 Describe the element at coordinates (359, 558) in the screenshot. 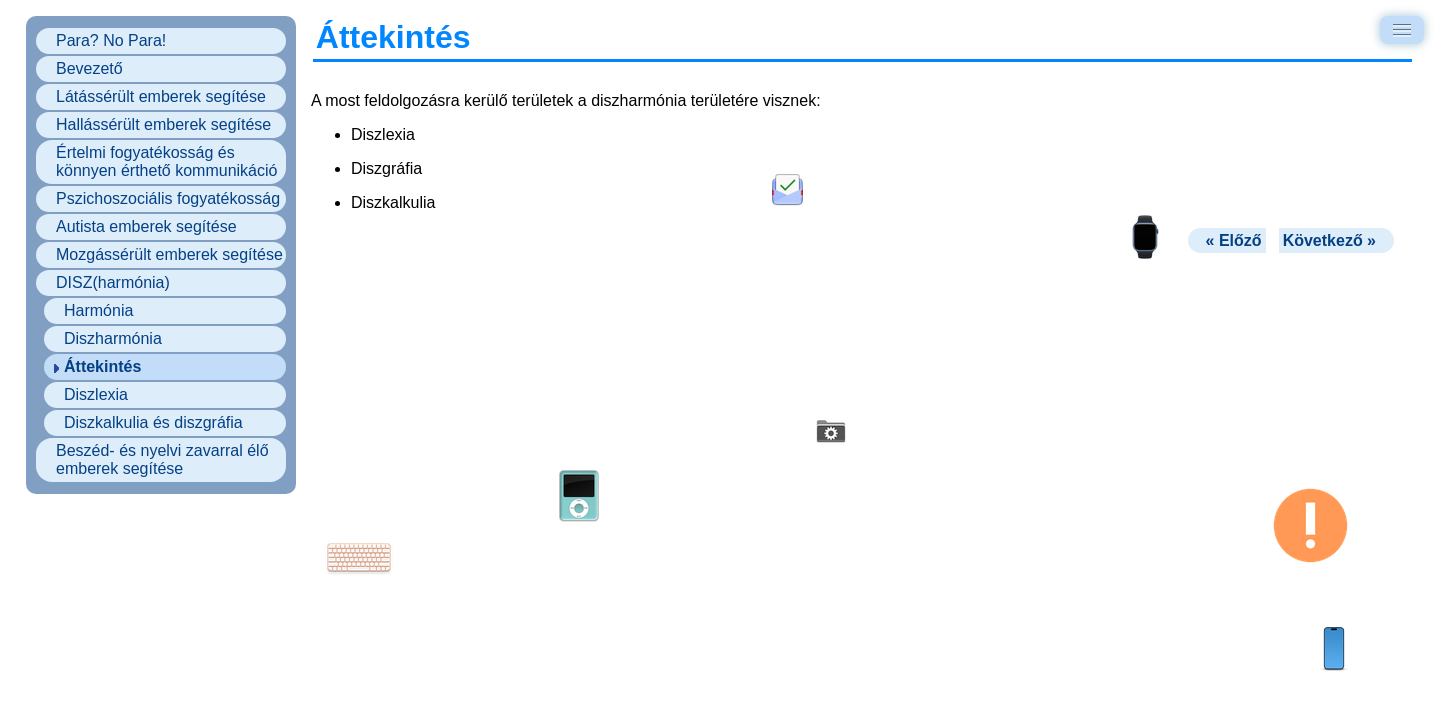

I see `indicates keyboard backlight set to orange/warm color` at that location.